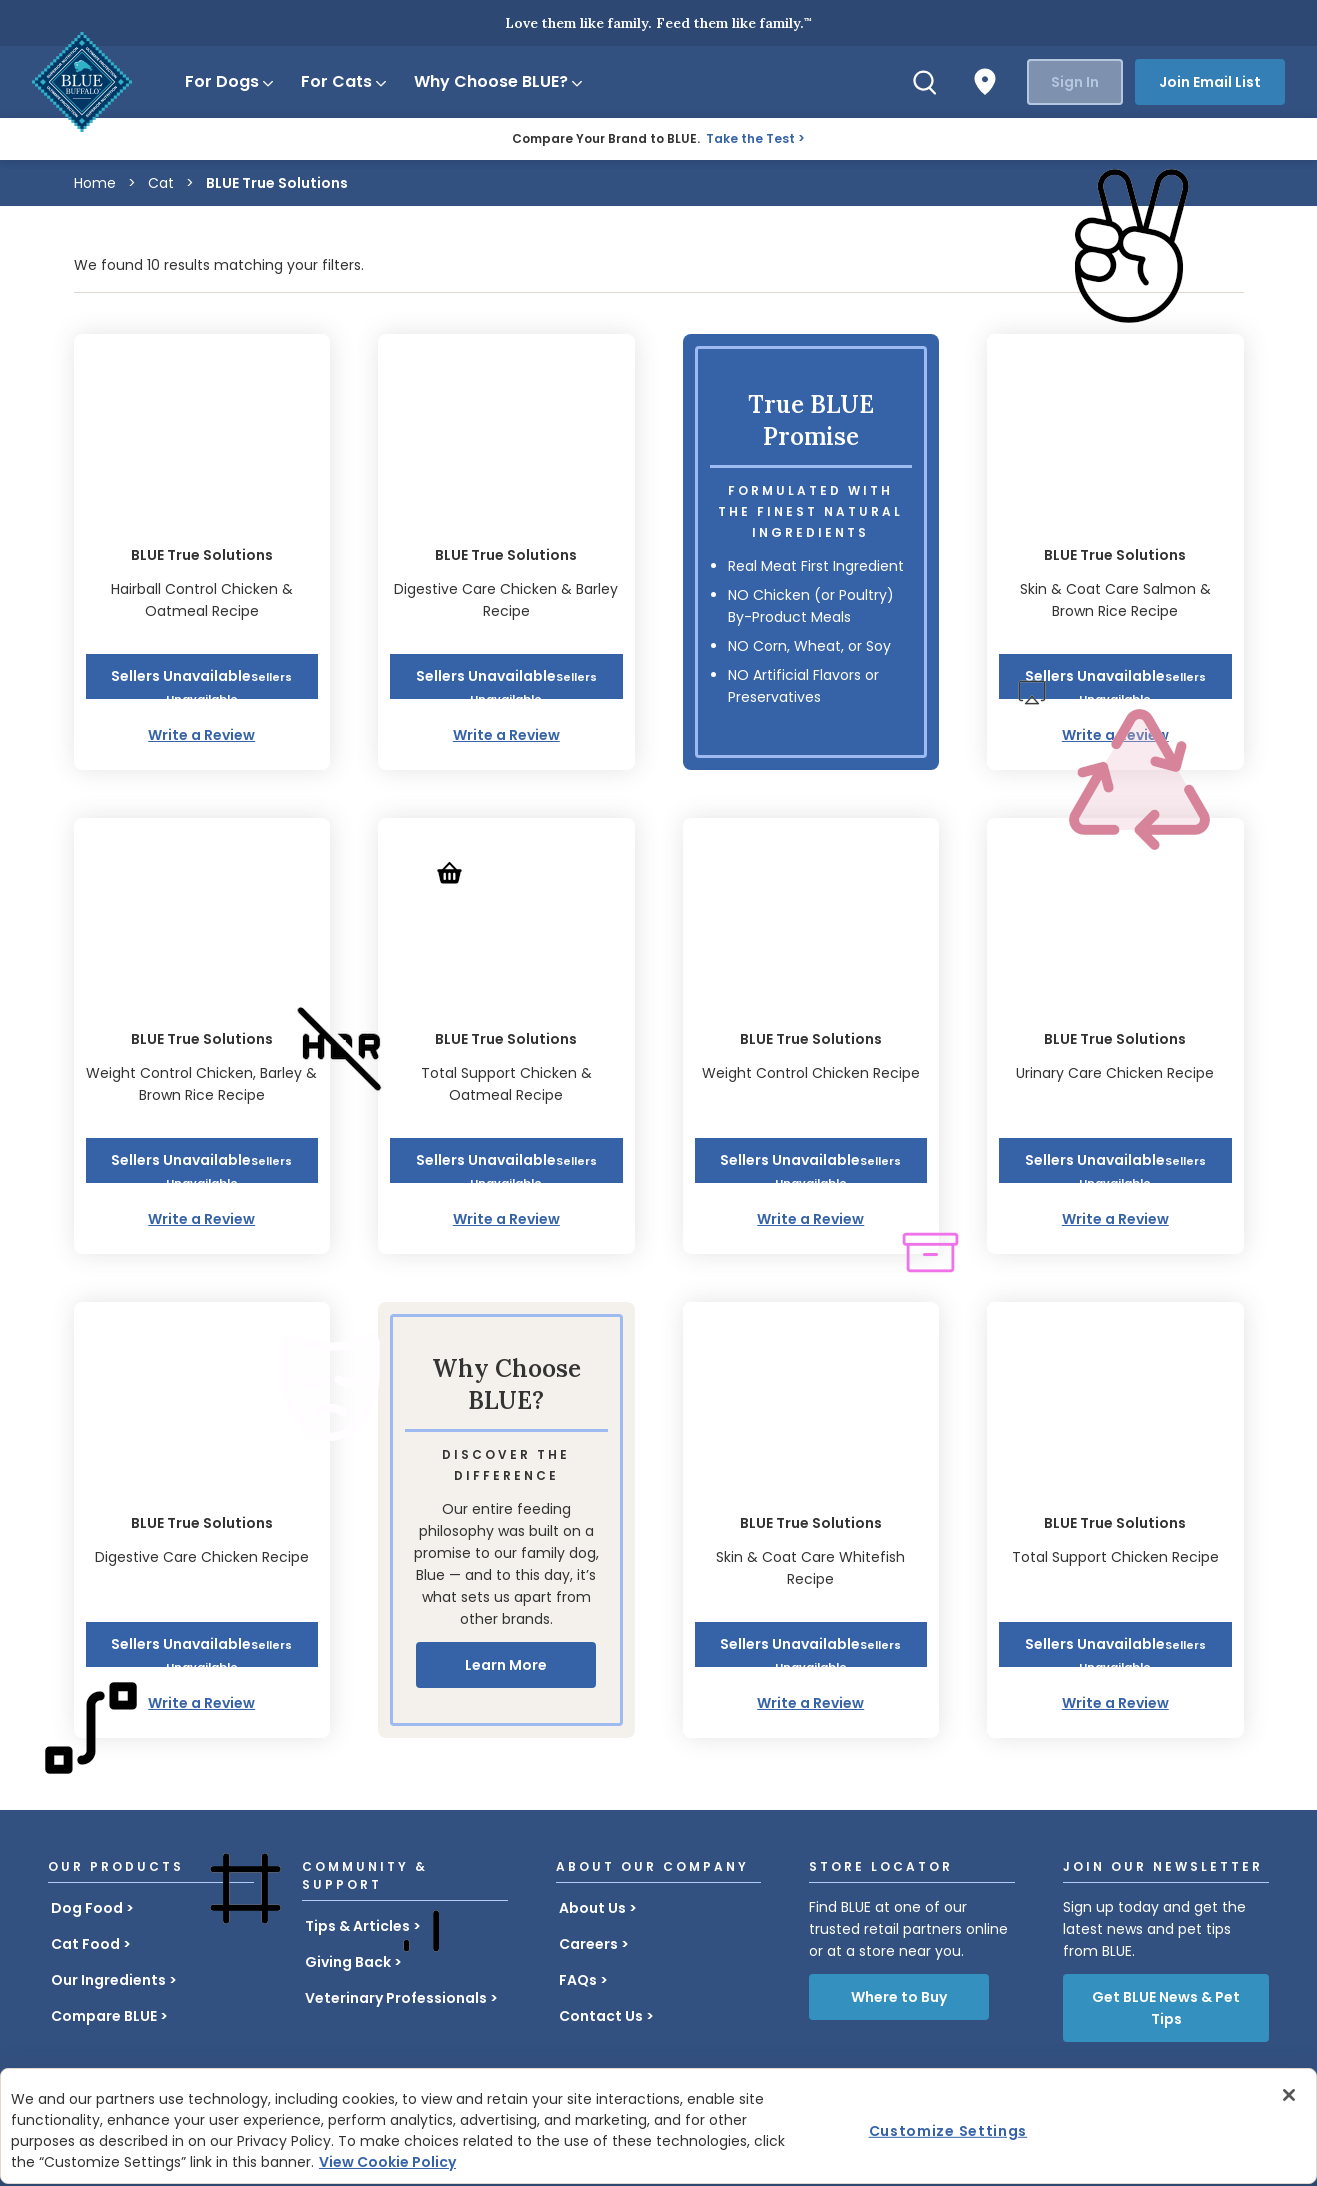 Image resolution: width=1317 pixels, height=2186 pixels. What do you see at coordinates (245, 1888) in the screenshot?
I see `adjust or define a crop area` at bounding box center [245, 1888].